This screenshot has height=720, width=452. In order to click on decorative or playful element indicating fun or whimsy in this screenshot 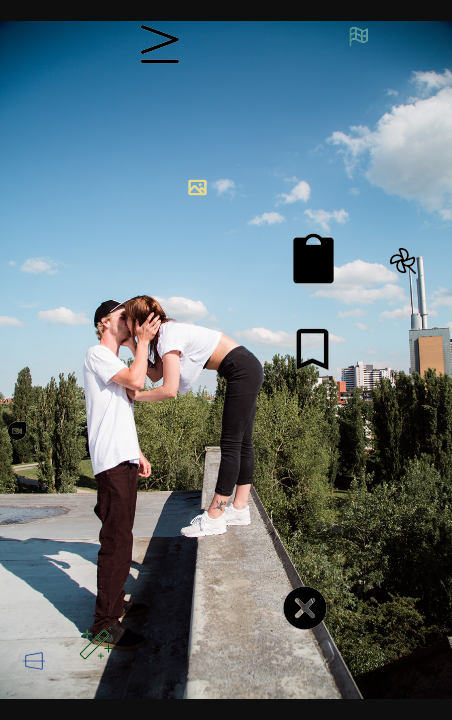, I will do `click(403, 261)`.